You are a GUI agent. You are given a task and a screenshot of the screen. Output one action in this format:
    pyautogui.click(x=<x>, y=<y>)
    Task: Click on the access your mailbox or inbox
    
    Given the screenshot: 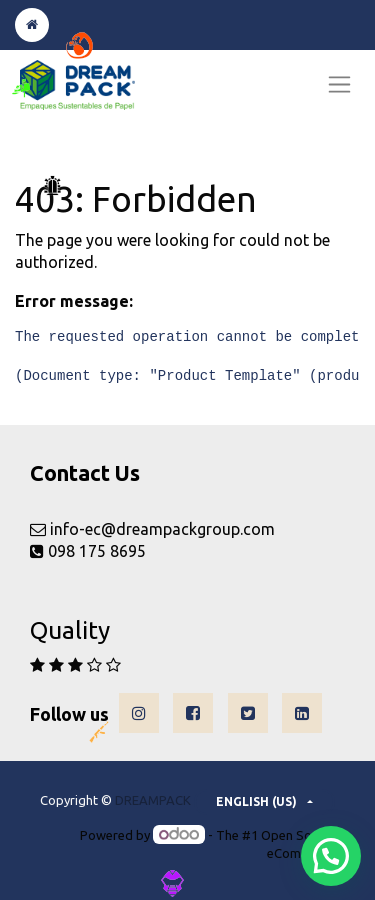 What is the action you would take?
    pyautogui.click(x=21, y=88)
    